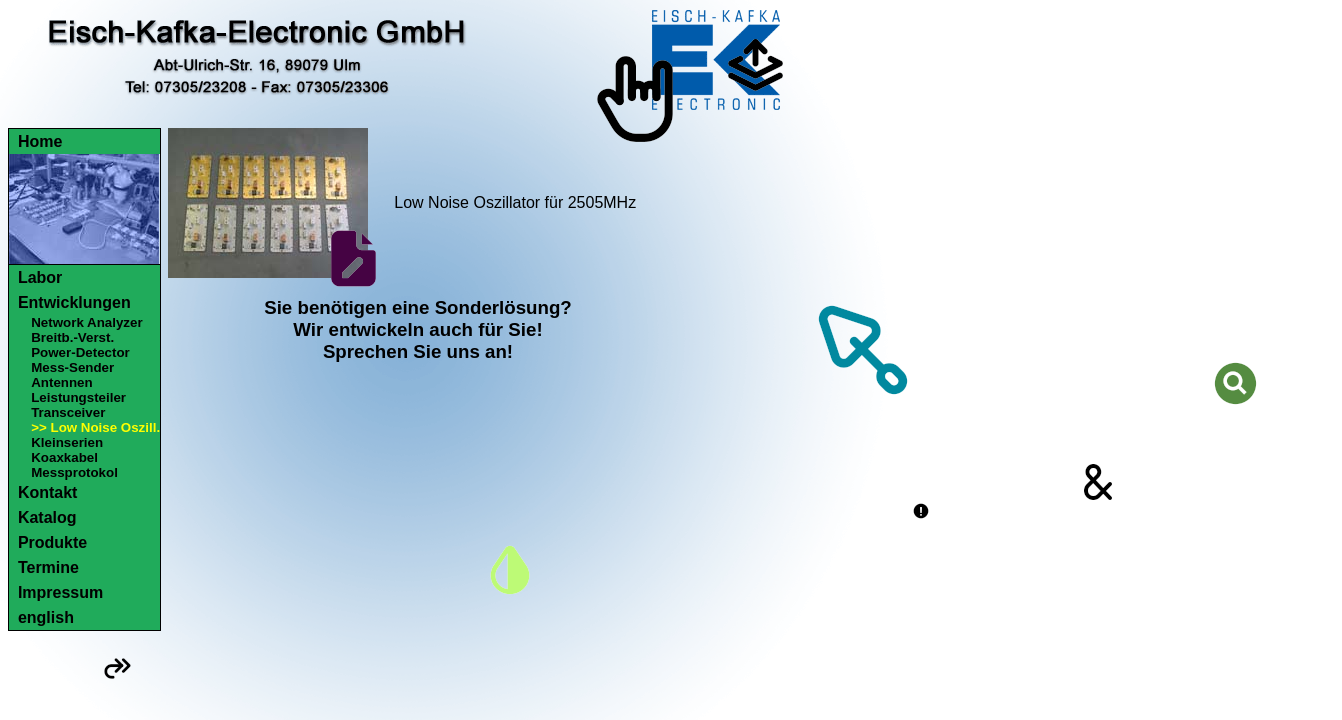 The height and width of the screenshot is (720, 1342). What do you see at coordinates (510, 570) in the screenshot?
I see `adjust opacity or transparency level` at bounding box center [510, 570].